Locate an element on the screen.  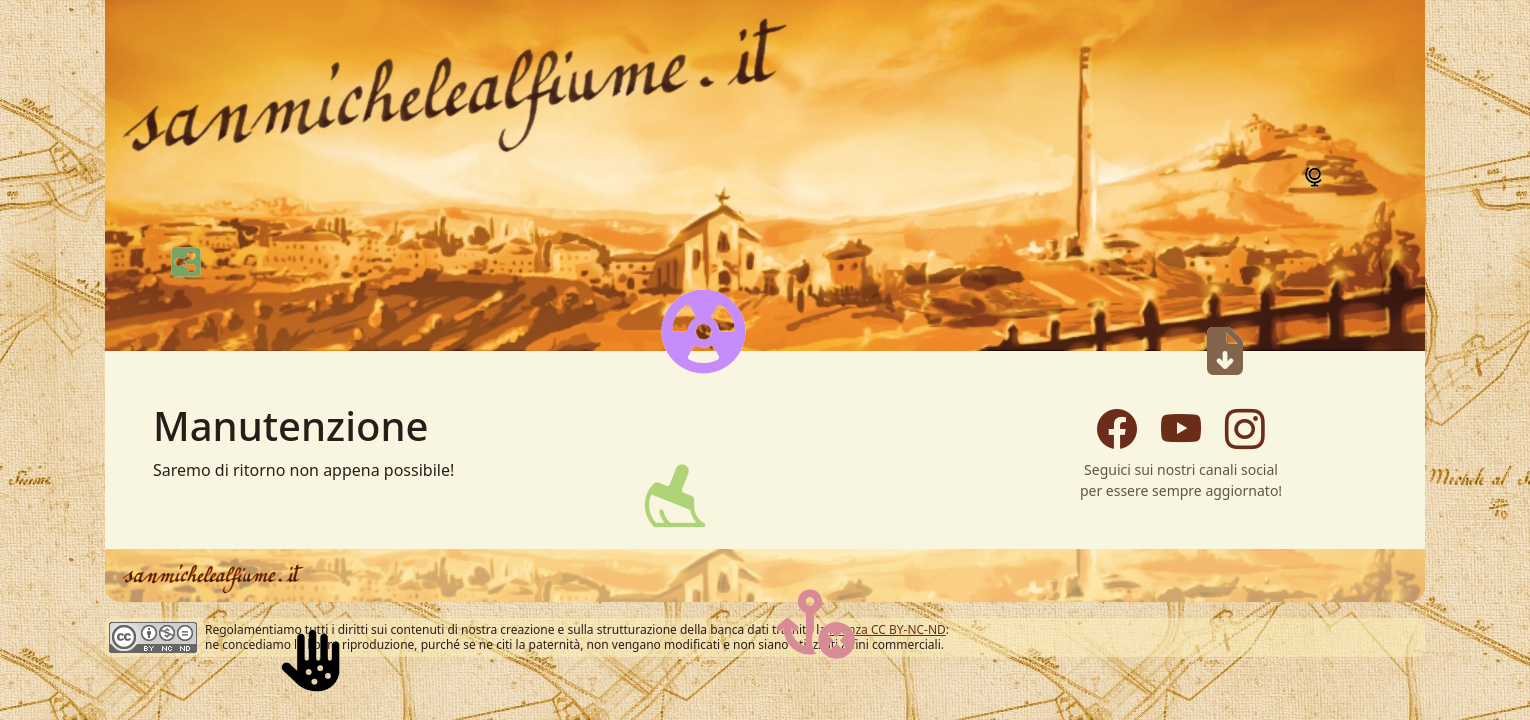
clear or sweep away items is located at coordinates (674, 498).